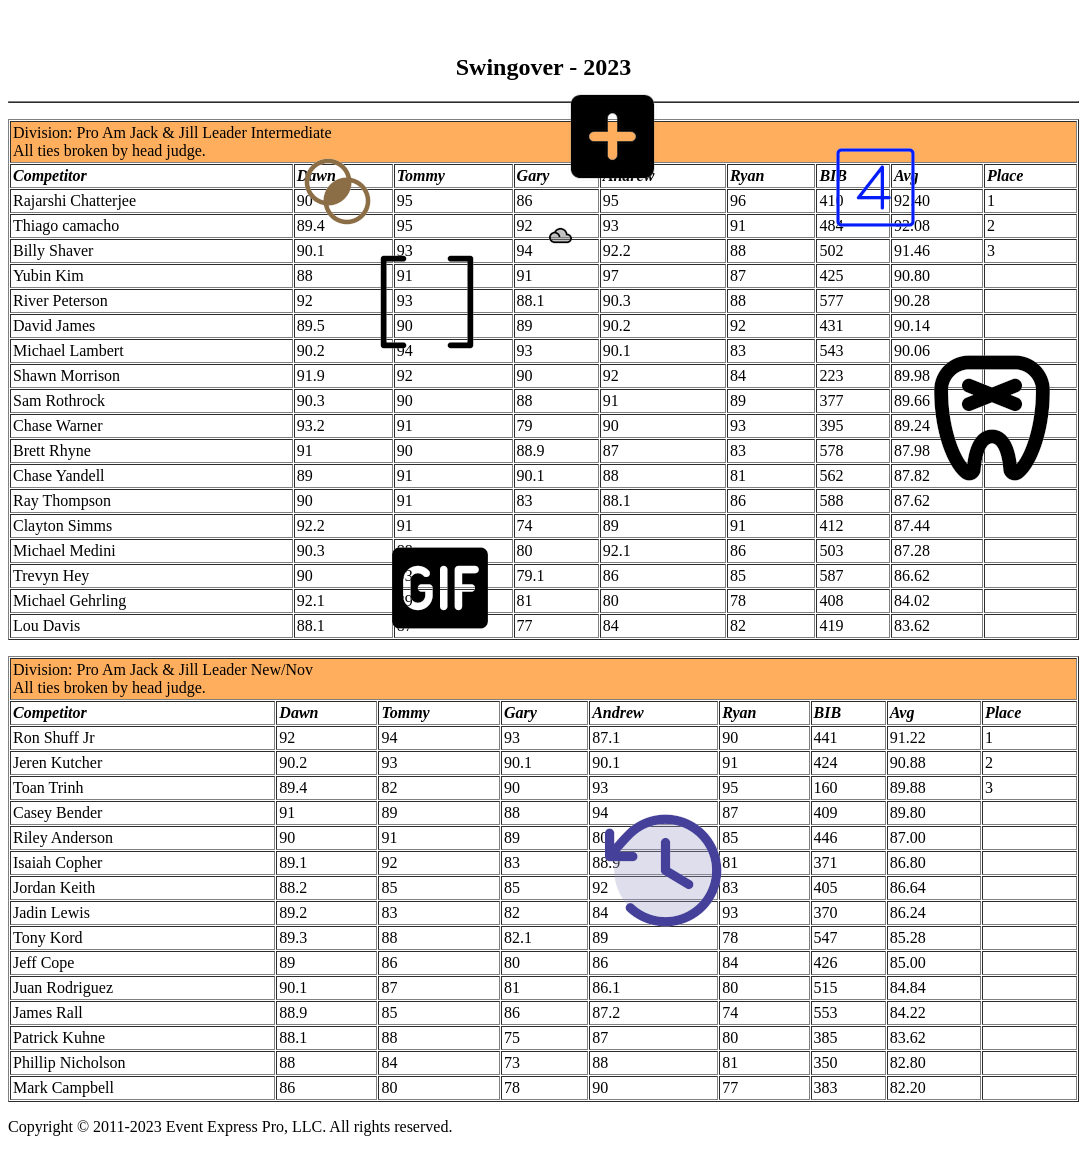 This screenshot has height=1152, width=1087. What do you see at coordinates (440, 588) in the screenshot?
I see `insert a GIF into your message` at bounding box center [440, 588].